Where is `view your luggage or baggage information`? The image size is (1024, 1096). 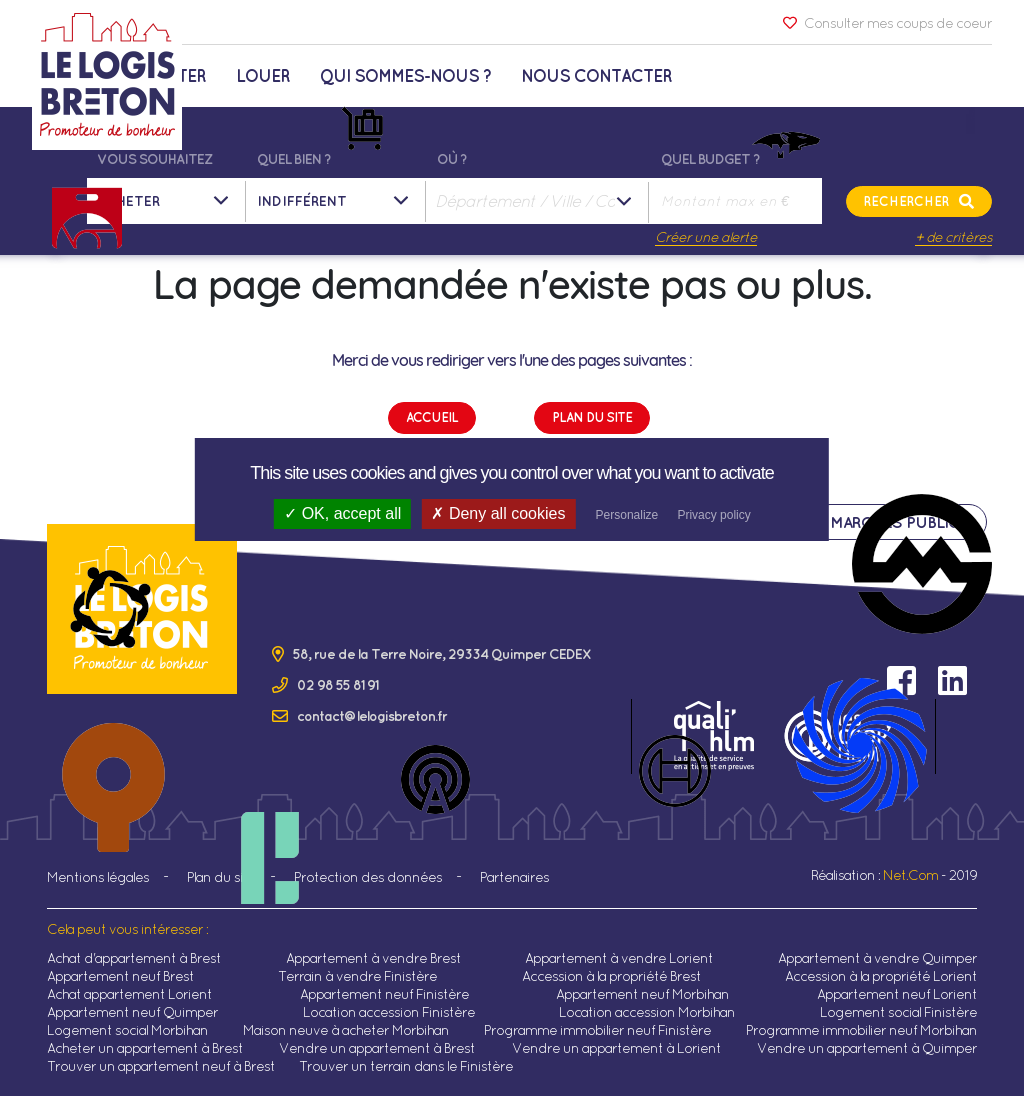 view your luggage or baggage information is located at coordinates (364, 127).